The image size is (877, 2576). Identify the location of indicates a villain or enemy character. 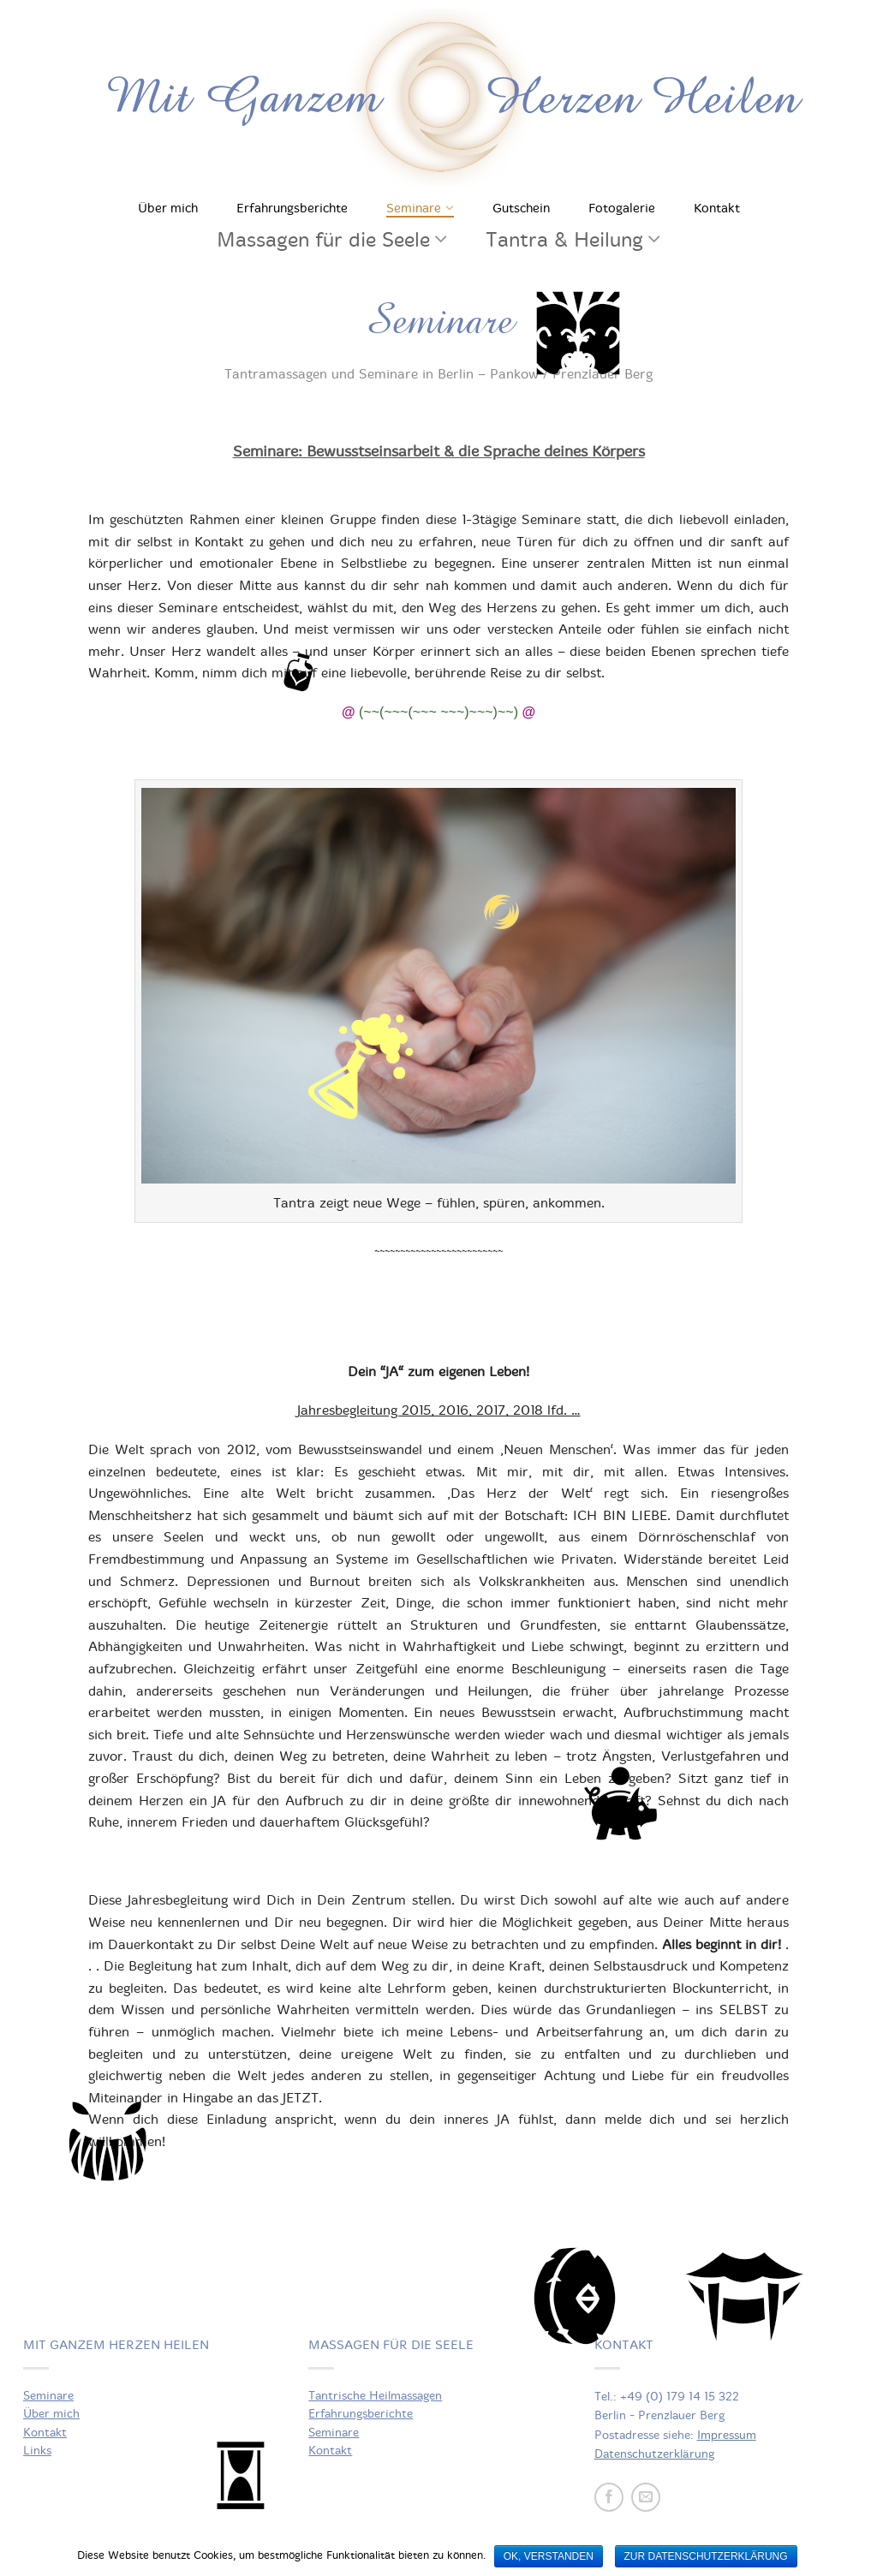
(106, 2141).